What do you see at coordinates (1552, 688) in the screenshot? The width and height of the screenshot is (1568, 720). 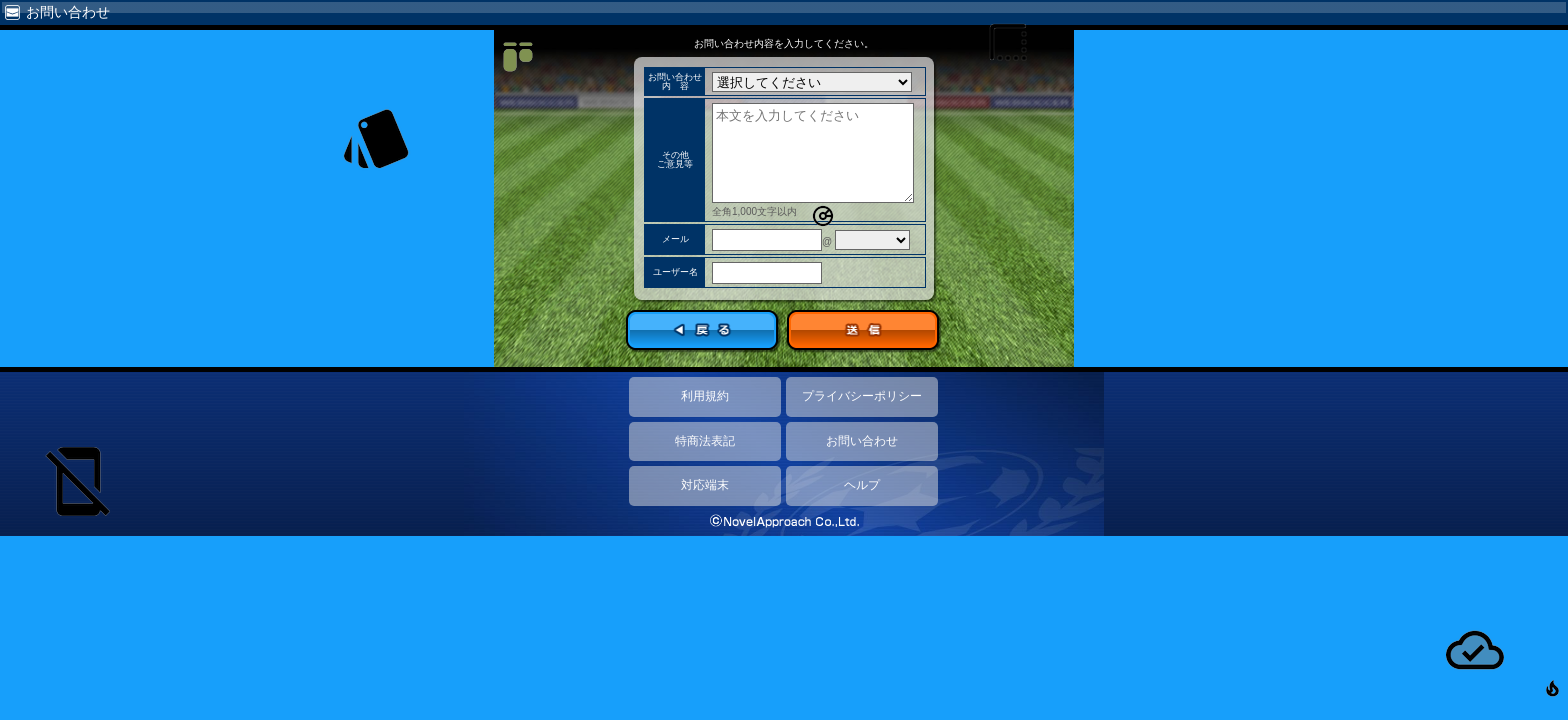 I see `locate nearby fire stations or emergency services` at bounding box center [1552, 688].